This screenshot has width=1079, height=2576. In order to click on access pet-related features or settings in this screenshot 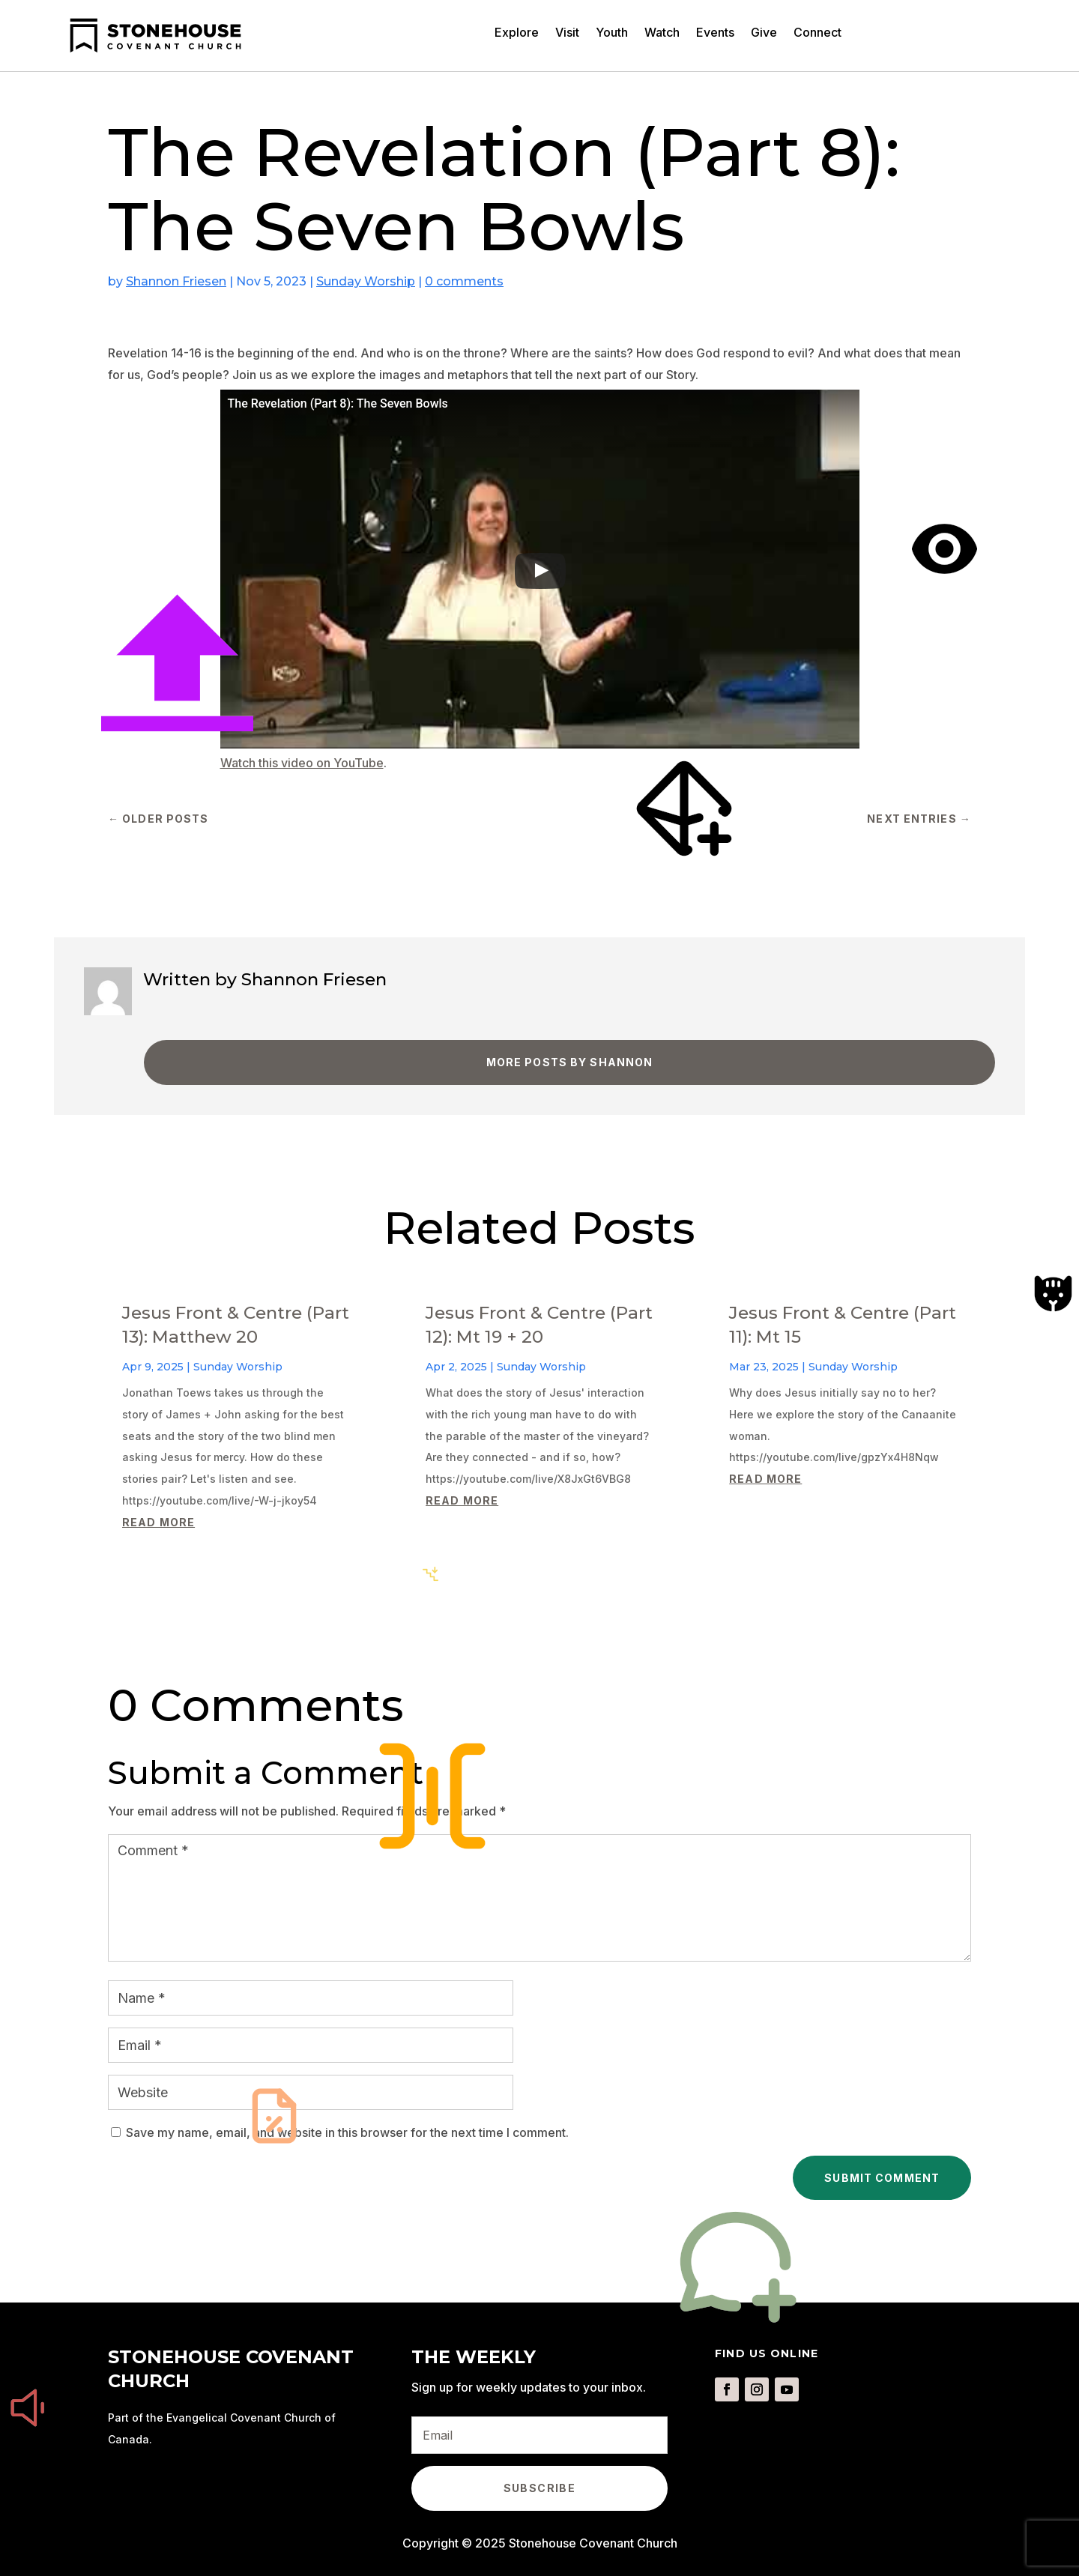, I will do `click(1053, 1292)`.